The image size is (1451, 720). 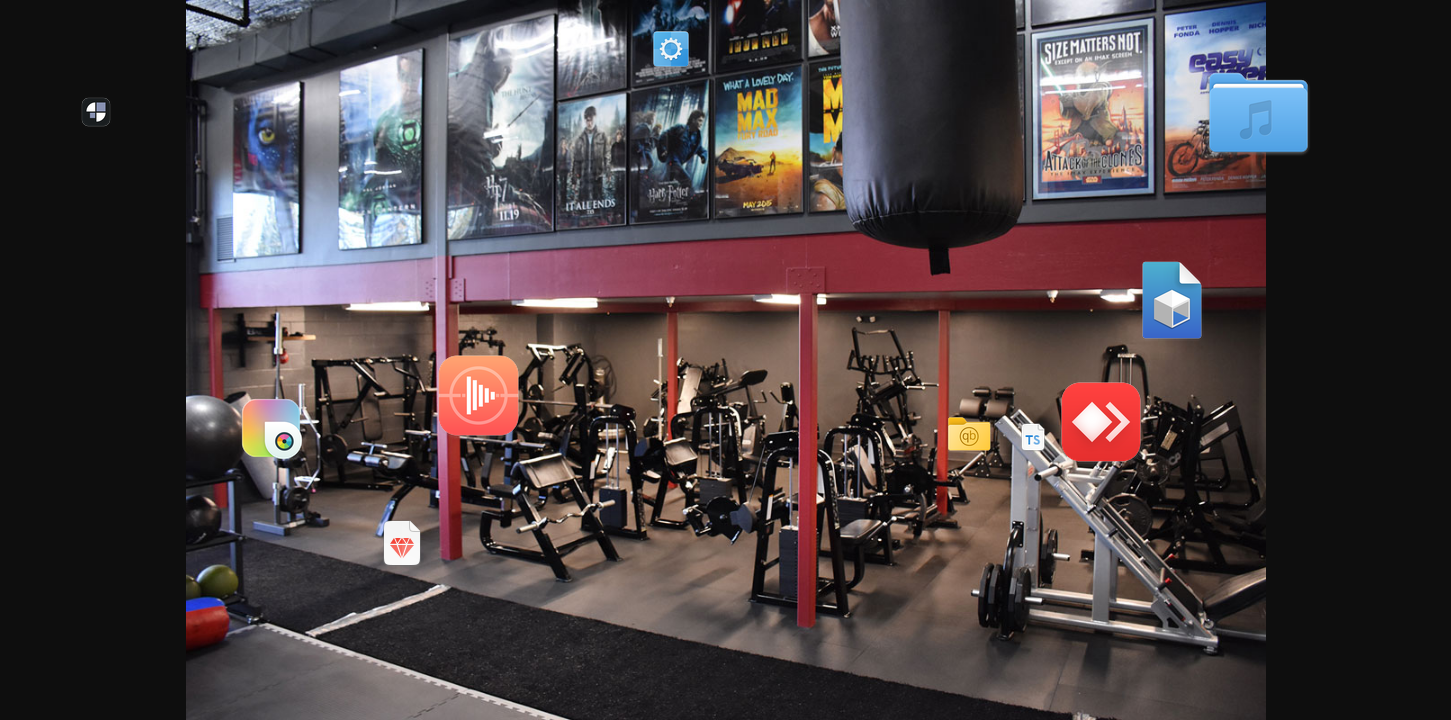 What do you see at coordinates (402, 543) in the screenshot?
I see `a ruby programming language source file` at bounding box center [402, 543].